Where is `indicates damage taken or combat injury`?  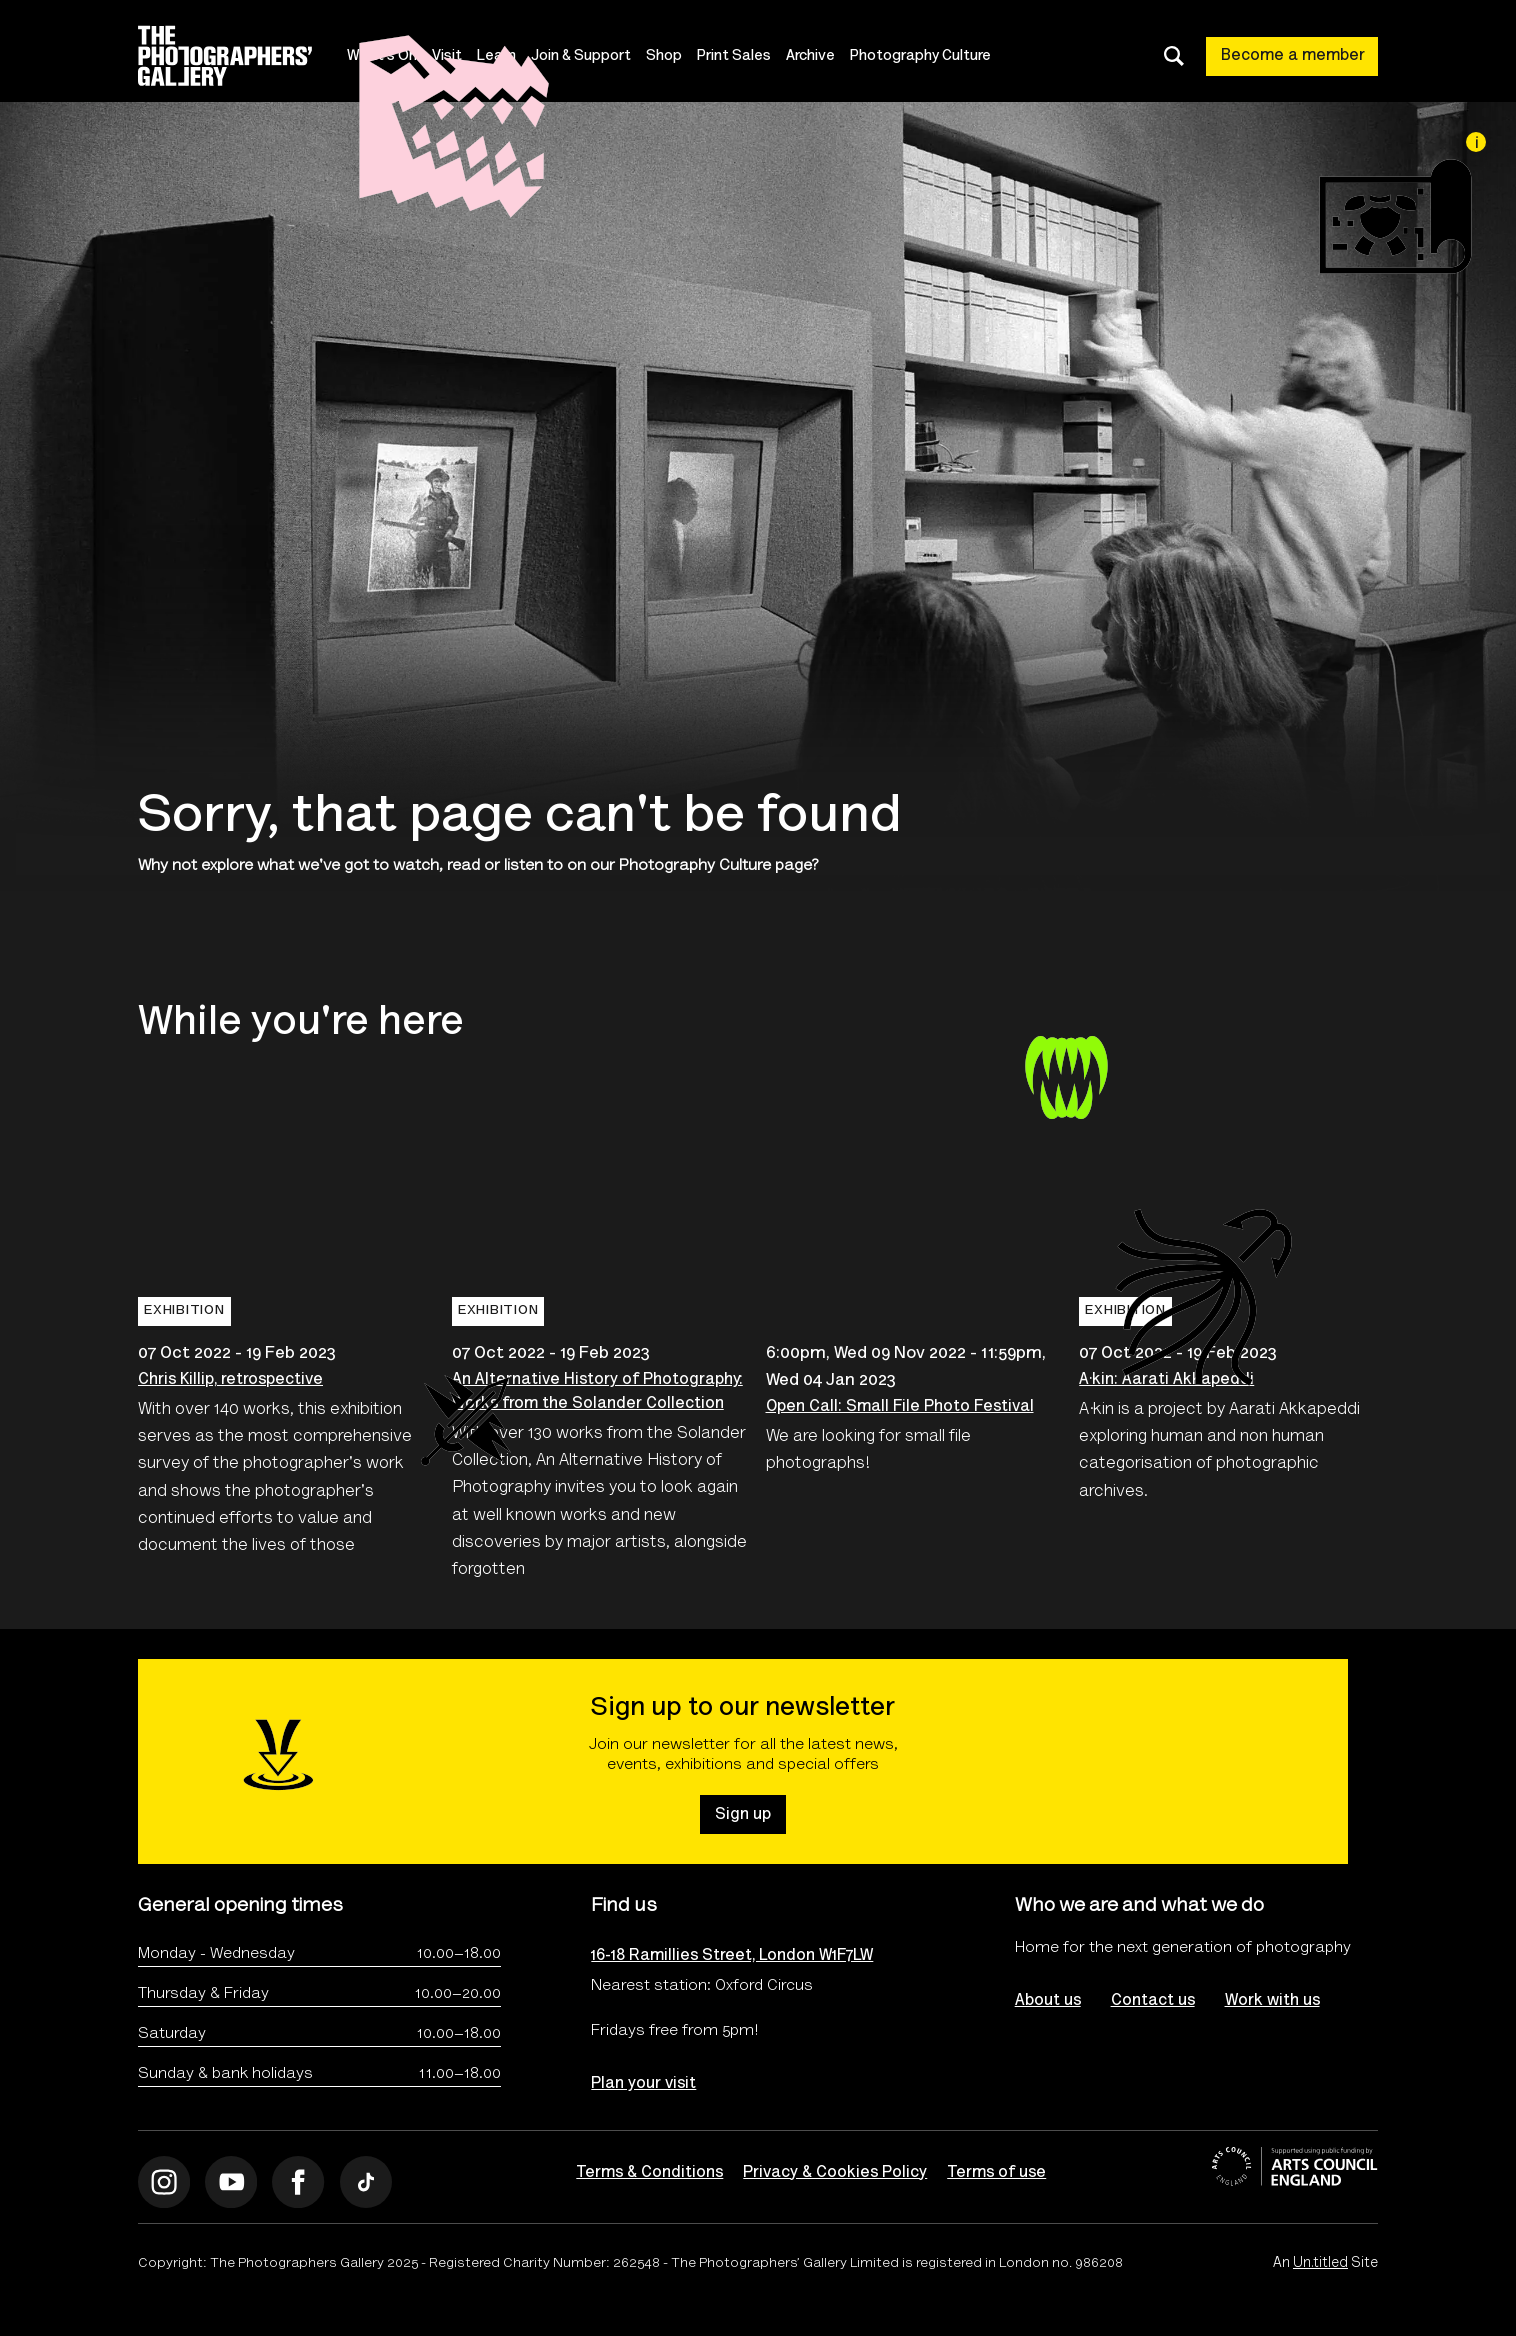
indicates damage taken or combat injury is located at coordinates (465, 1422).